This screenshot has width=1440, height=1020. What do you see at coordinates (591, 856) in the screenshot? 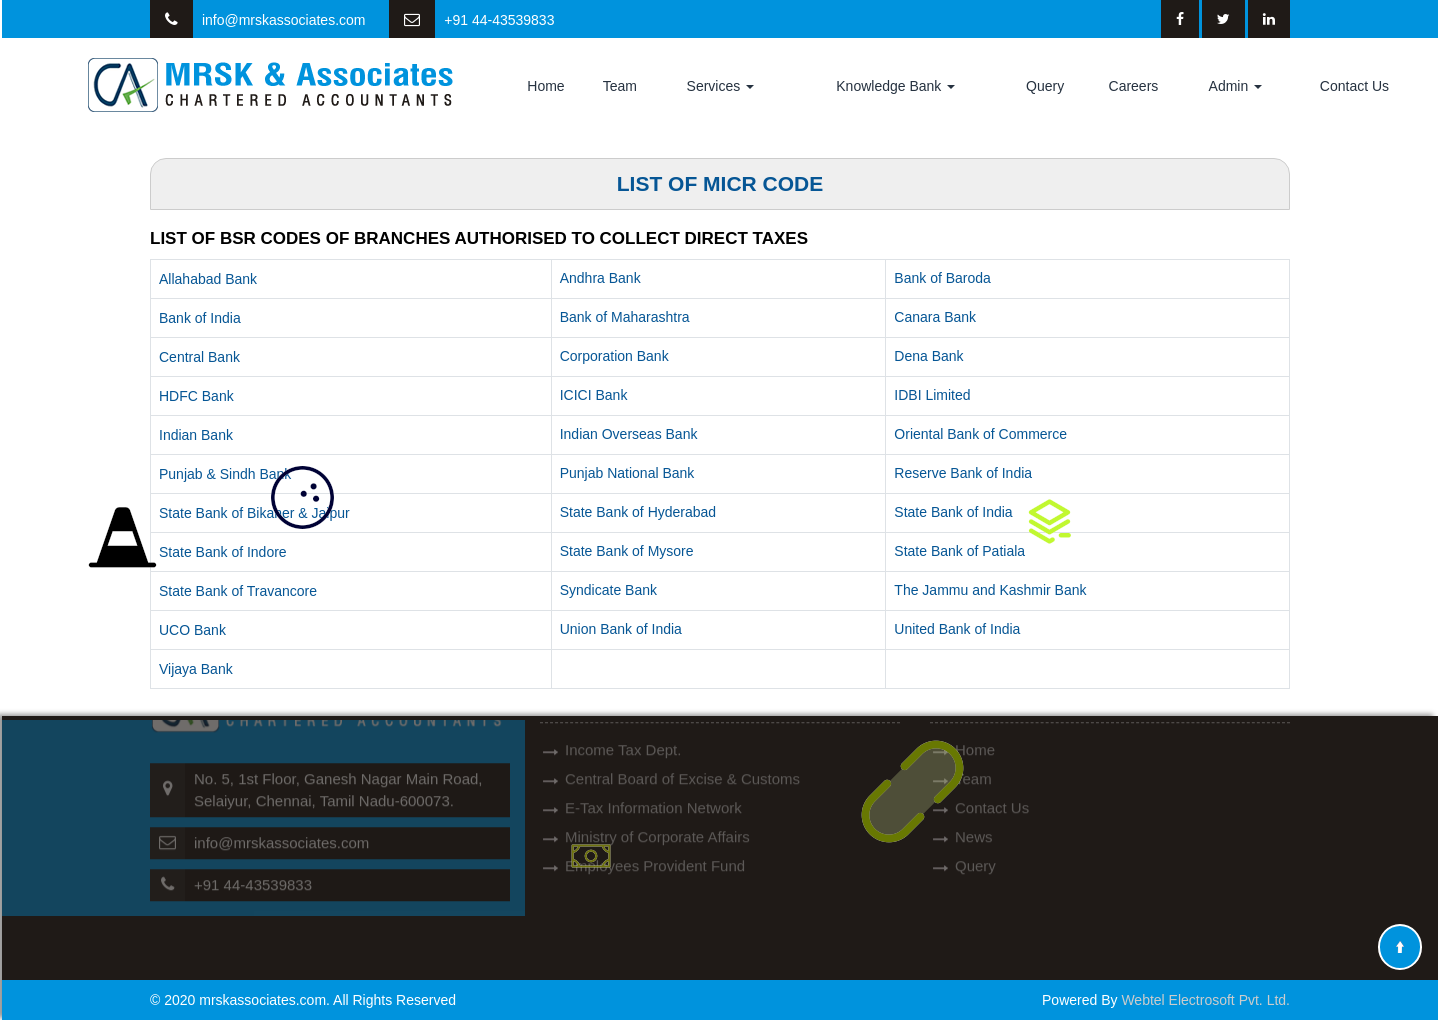
I see `view your account balance` at bounding box center [591, 856].